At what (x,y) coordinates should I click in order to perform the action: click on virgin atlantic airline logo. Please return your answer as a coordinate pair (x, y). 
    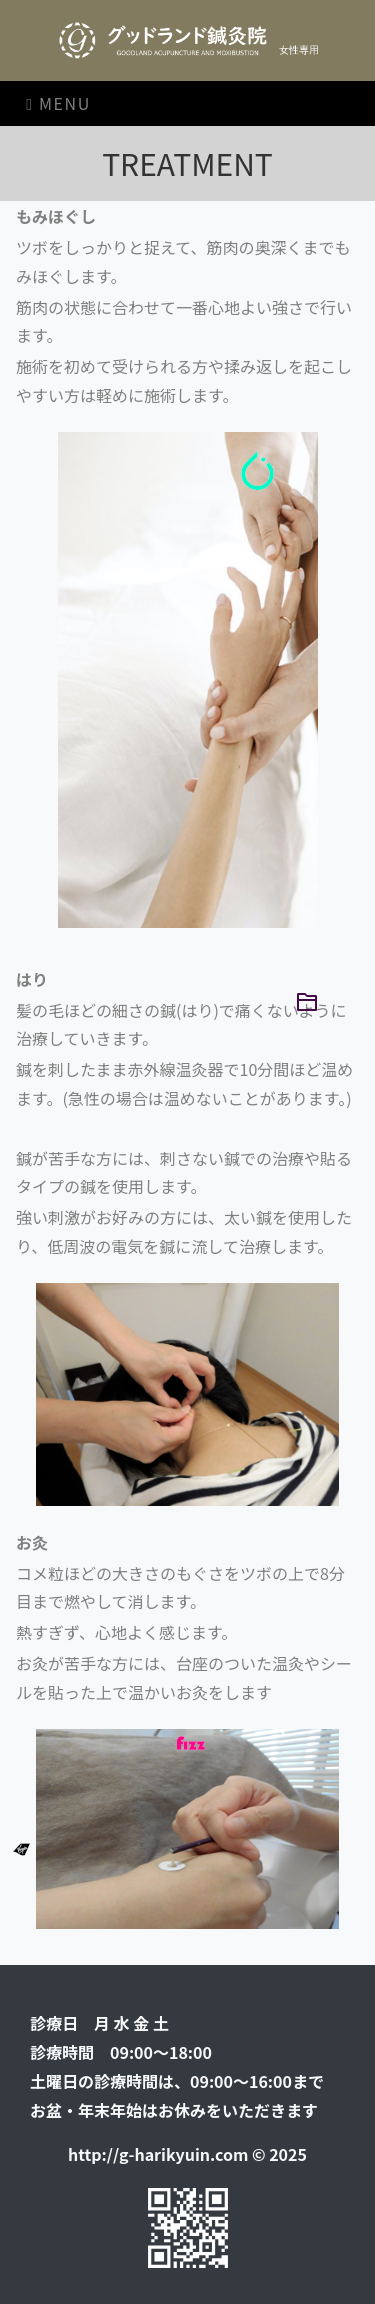
    Looking at the image, I should click on (21, 1849).